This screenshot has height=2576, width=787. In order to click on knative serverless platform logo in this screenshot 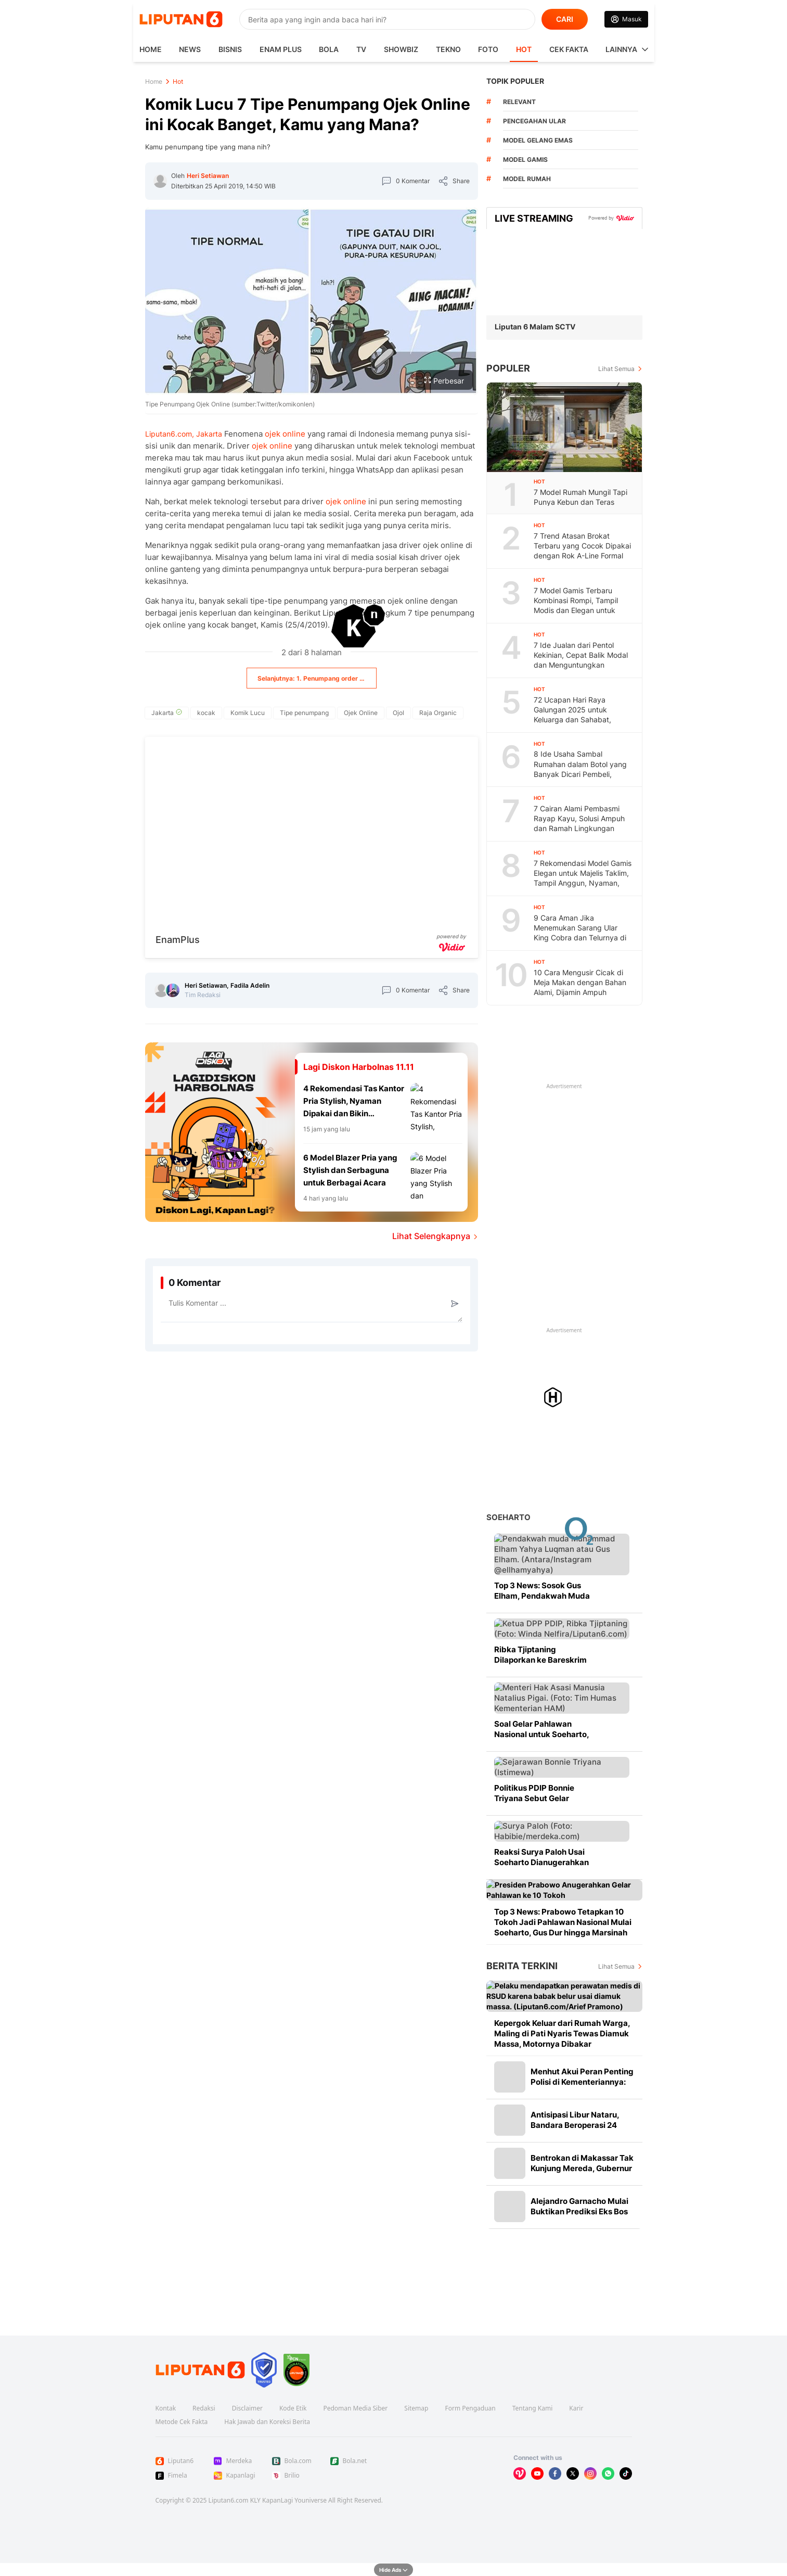, I will do `click(358, 626)`.